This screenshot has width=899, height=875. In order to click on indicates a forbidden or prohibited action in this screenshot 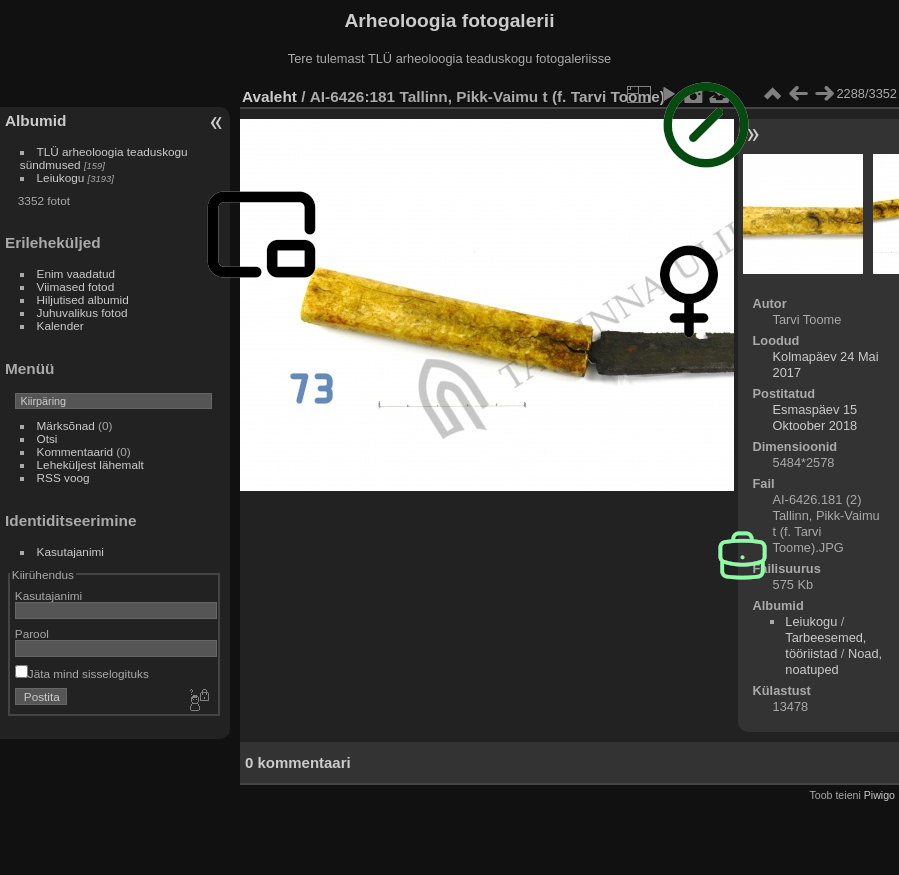, I will do `click(706, 125)`.